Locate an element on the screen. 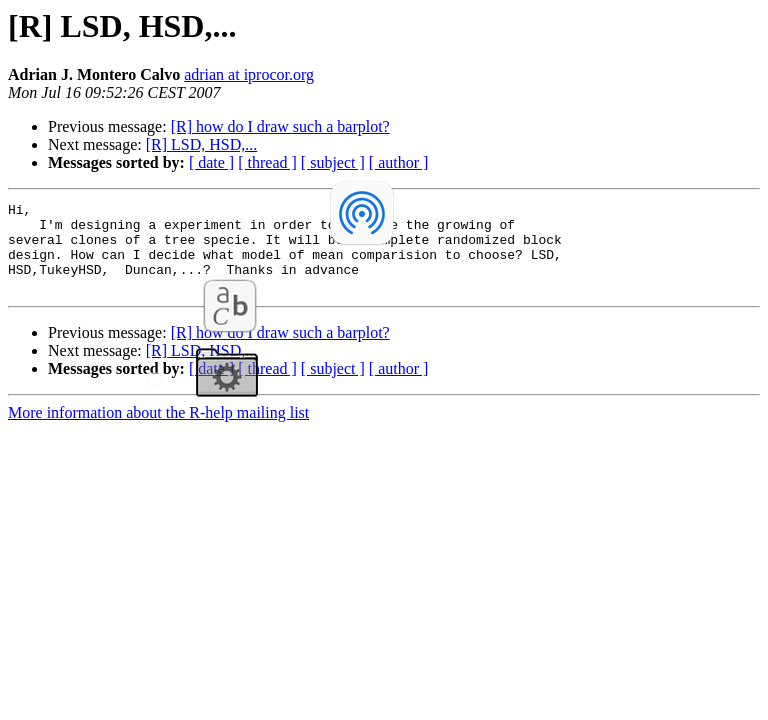 Image resolution: width=768 pixels, height=720 pixels. share files wirelessly with nearby Apple devices is located at coordinates (362, 213).